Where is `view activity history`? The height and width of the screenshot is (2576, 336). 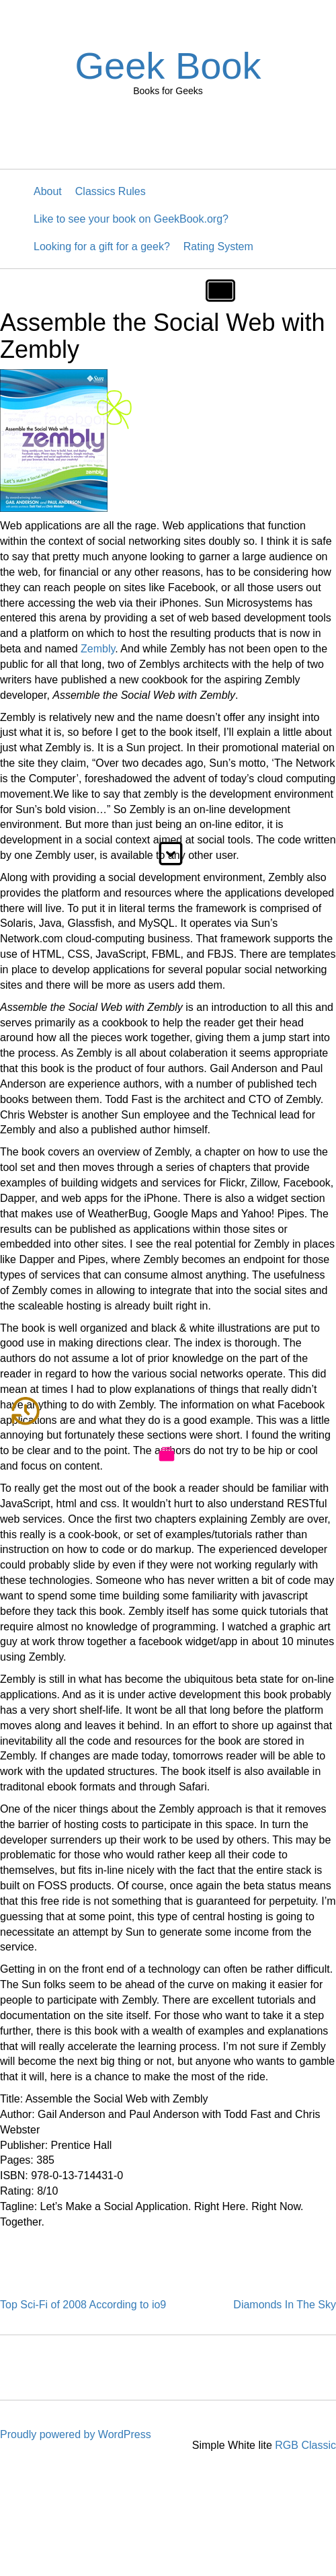 view activity history is located at coordinates (26, 1411).